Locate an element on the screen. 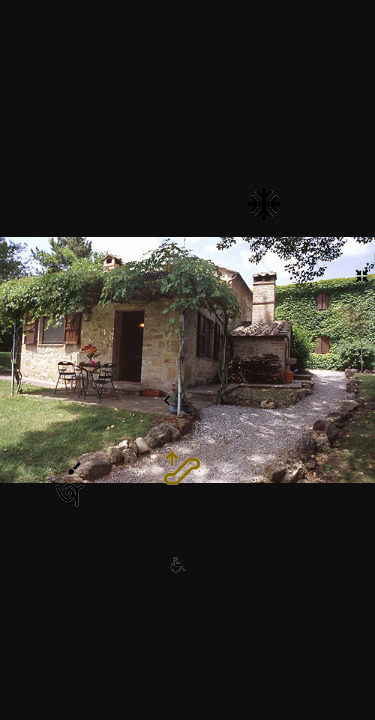  indicates wheelchair accessible facilities is located at coordinates (177, 565).